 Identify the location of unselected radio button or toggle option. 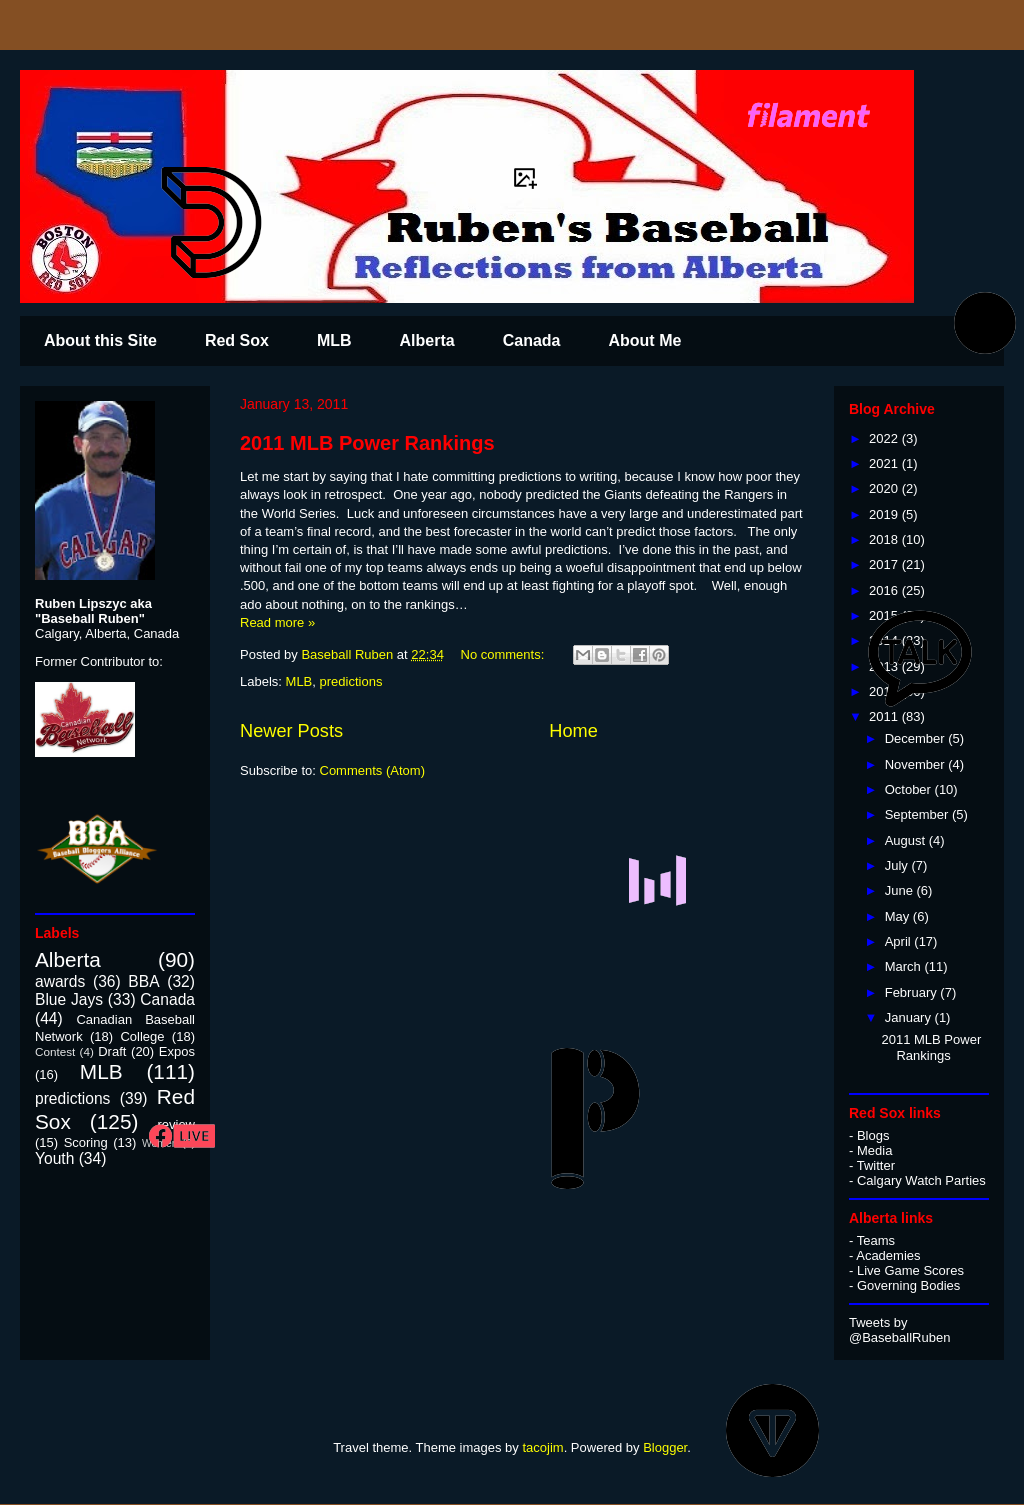
(985, 323).